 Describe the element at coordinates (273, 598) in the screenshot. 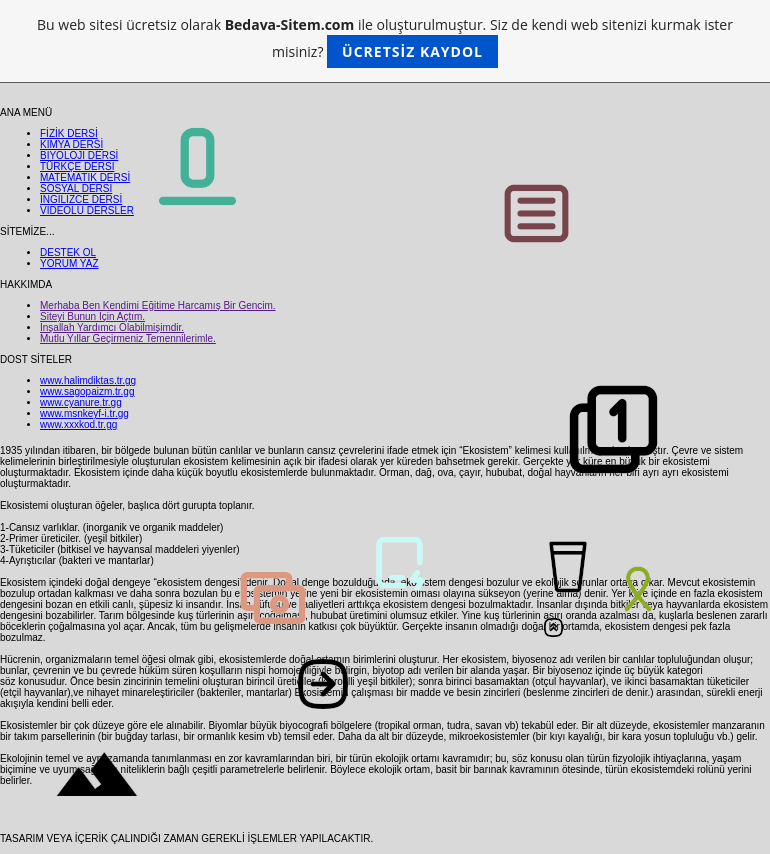

I see `view cash or payment options` at that location.